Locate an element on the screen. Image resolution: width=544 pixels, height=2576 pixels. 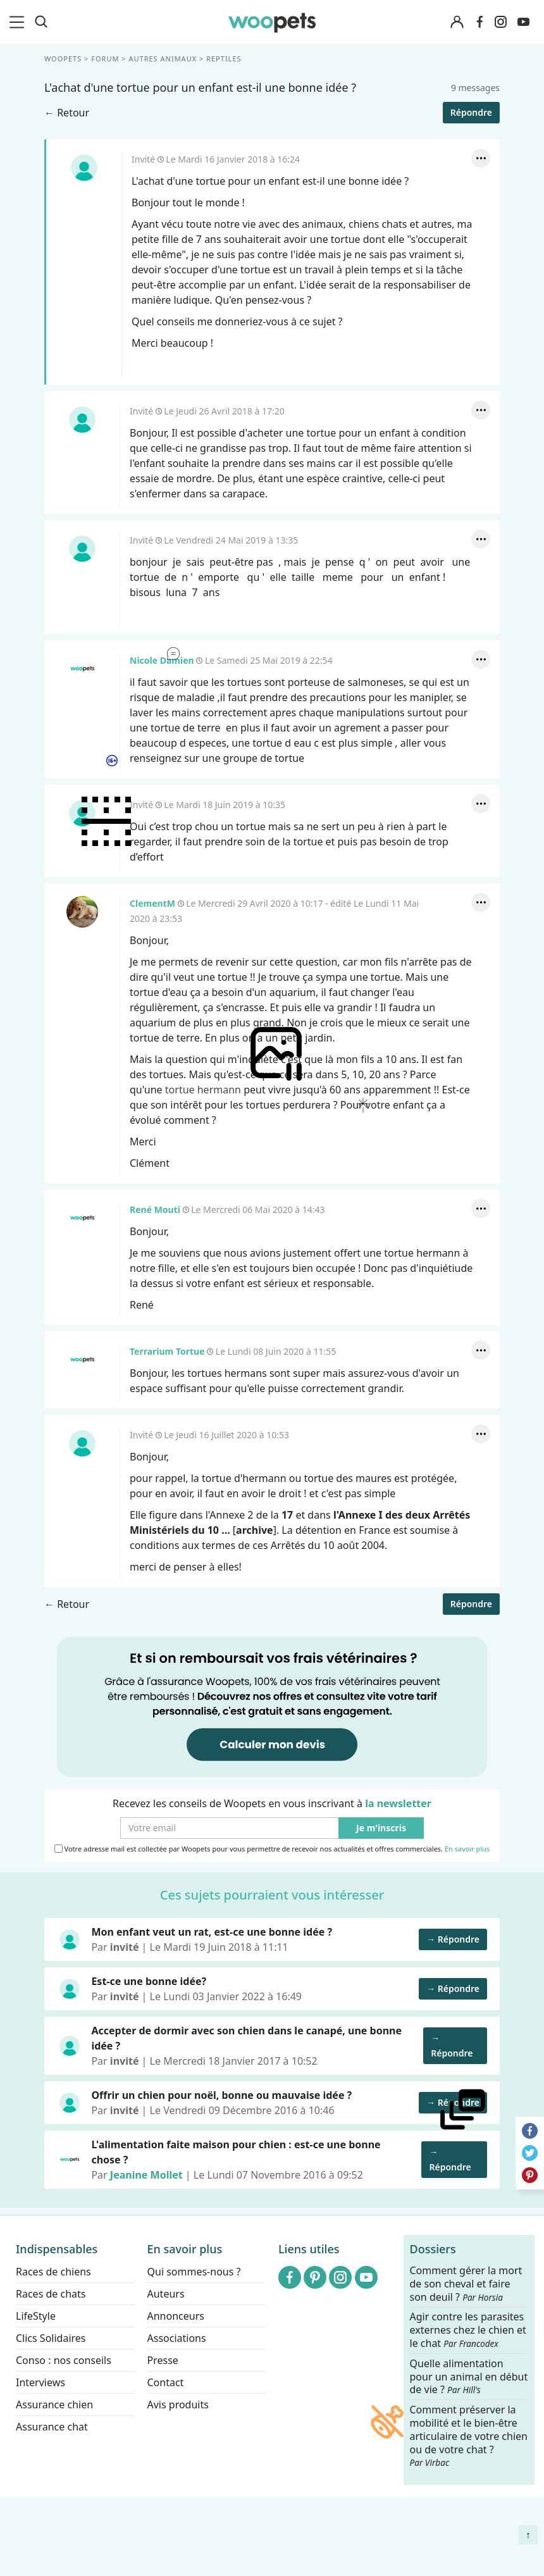
apply horizontal border to selected cells is located at coordinates (106, 821).